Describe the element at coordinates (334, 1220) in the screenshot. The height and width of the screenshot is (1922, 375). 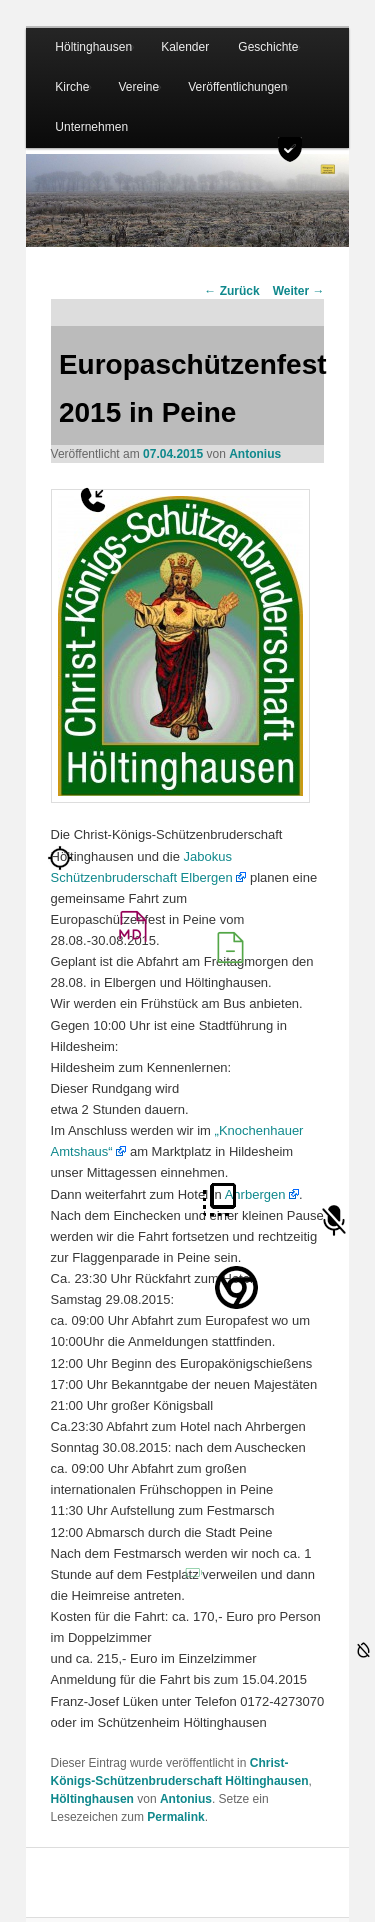
I see `mute your microphone` at that location.